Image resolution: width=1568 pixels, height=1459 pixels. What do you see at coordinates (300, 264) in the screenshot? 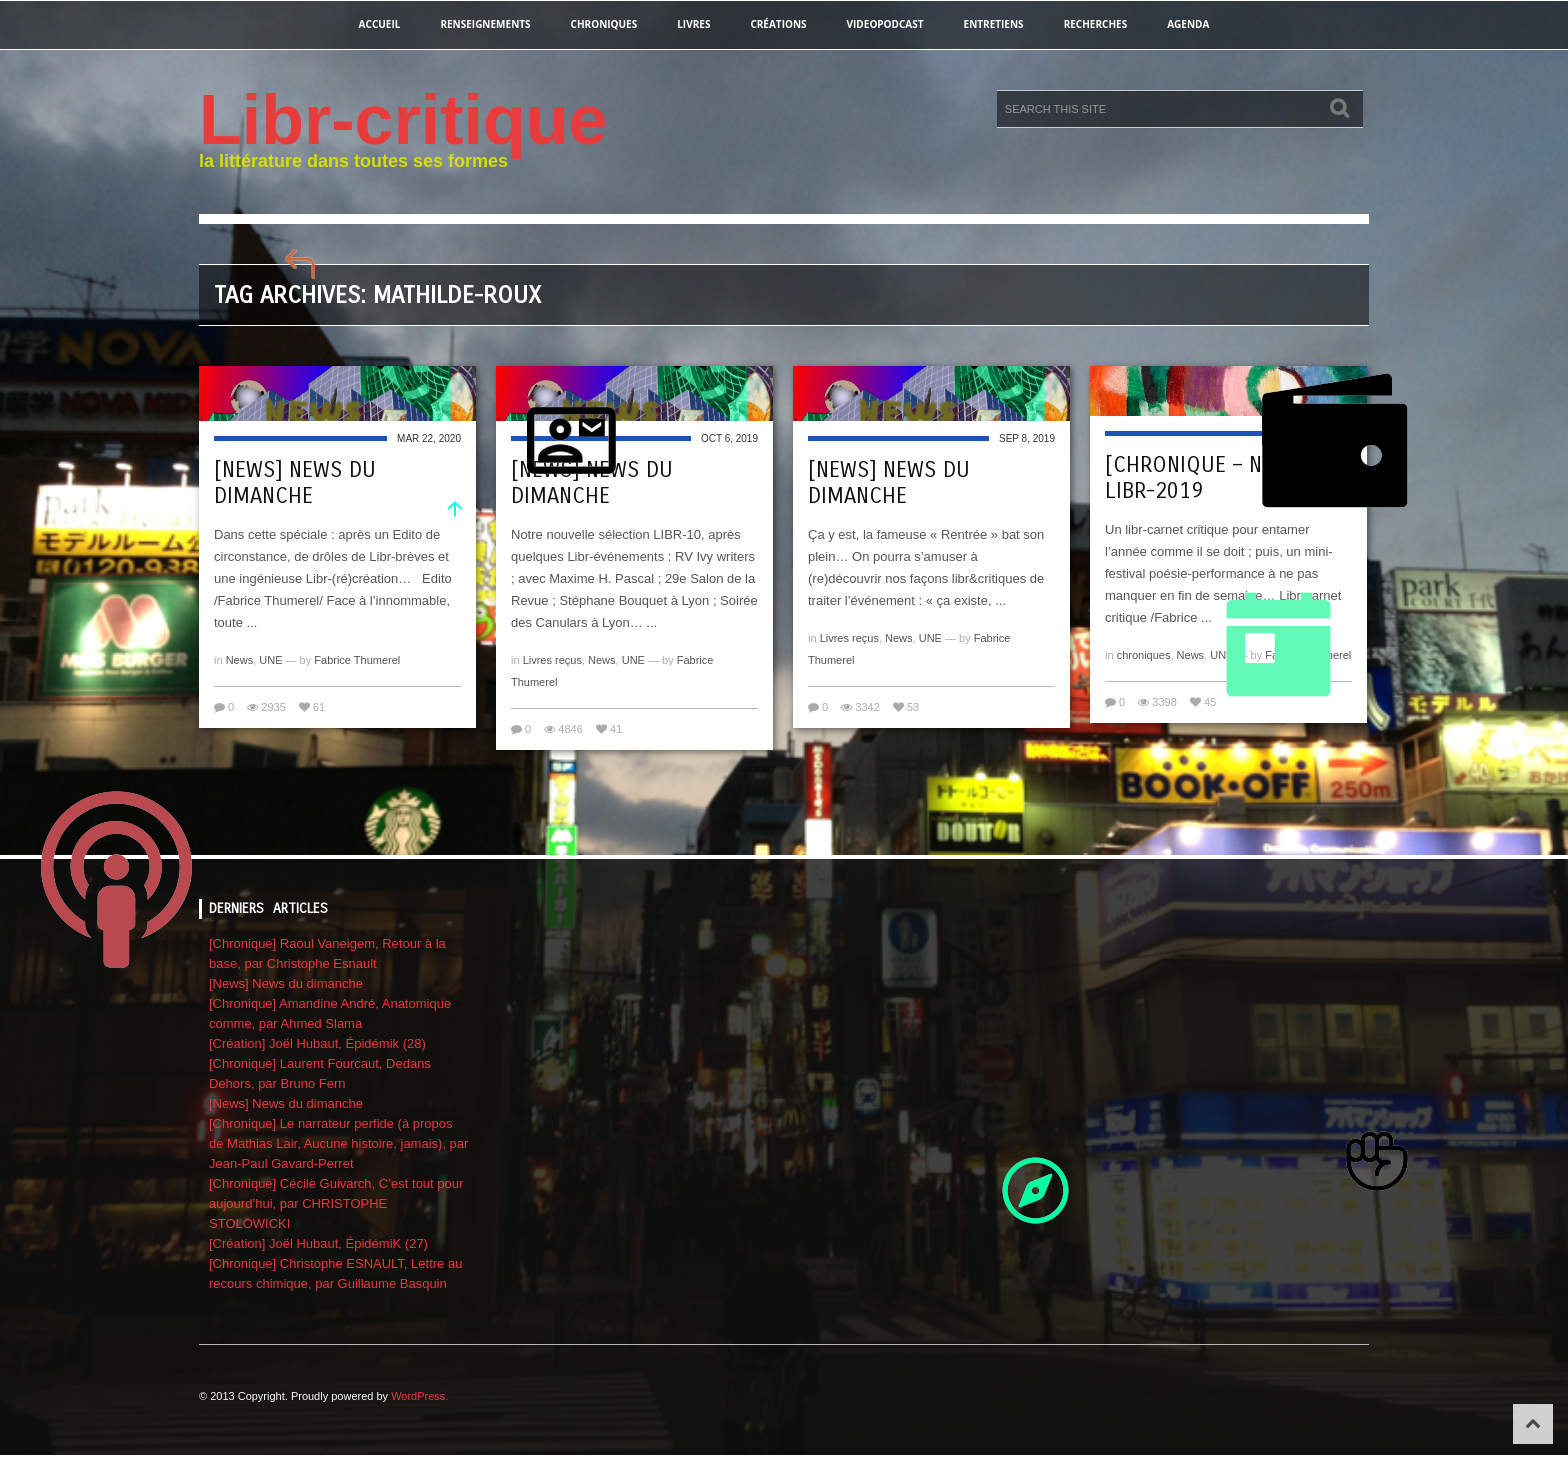
I see `go back to the previous screen` at bounding box center [300, 264].